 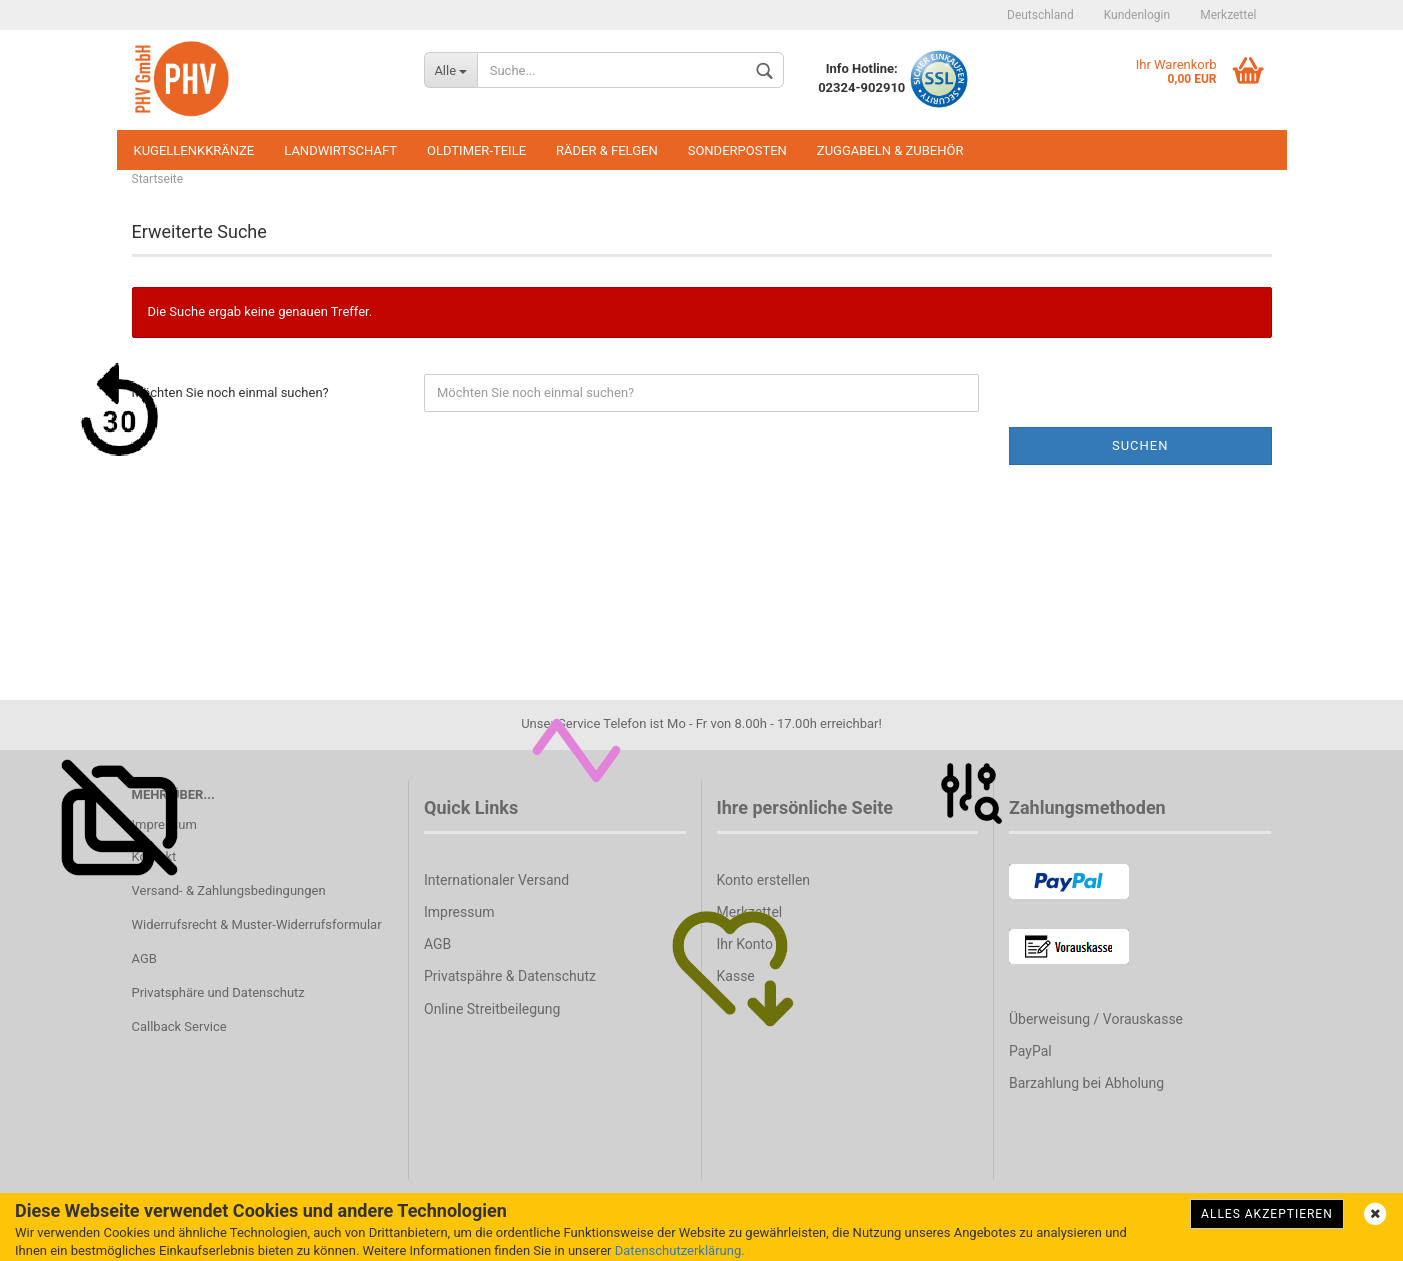 I want to click on download liked or favorited content, so click(x=730, y=963).